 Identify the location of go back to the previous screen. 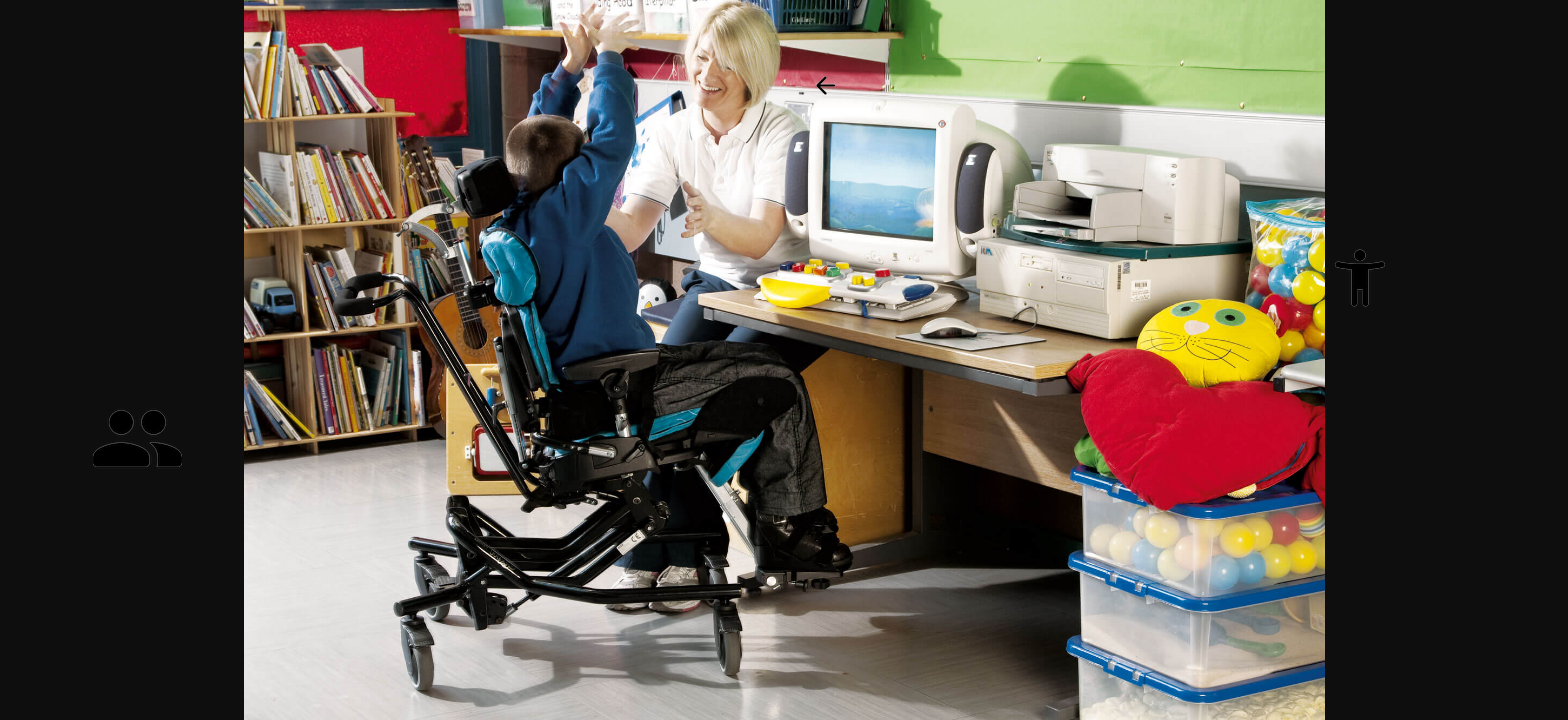
(825, 85).